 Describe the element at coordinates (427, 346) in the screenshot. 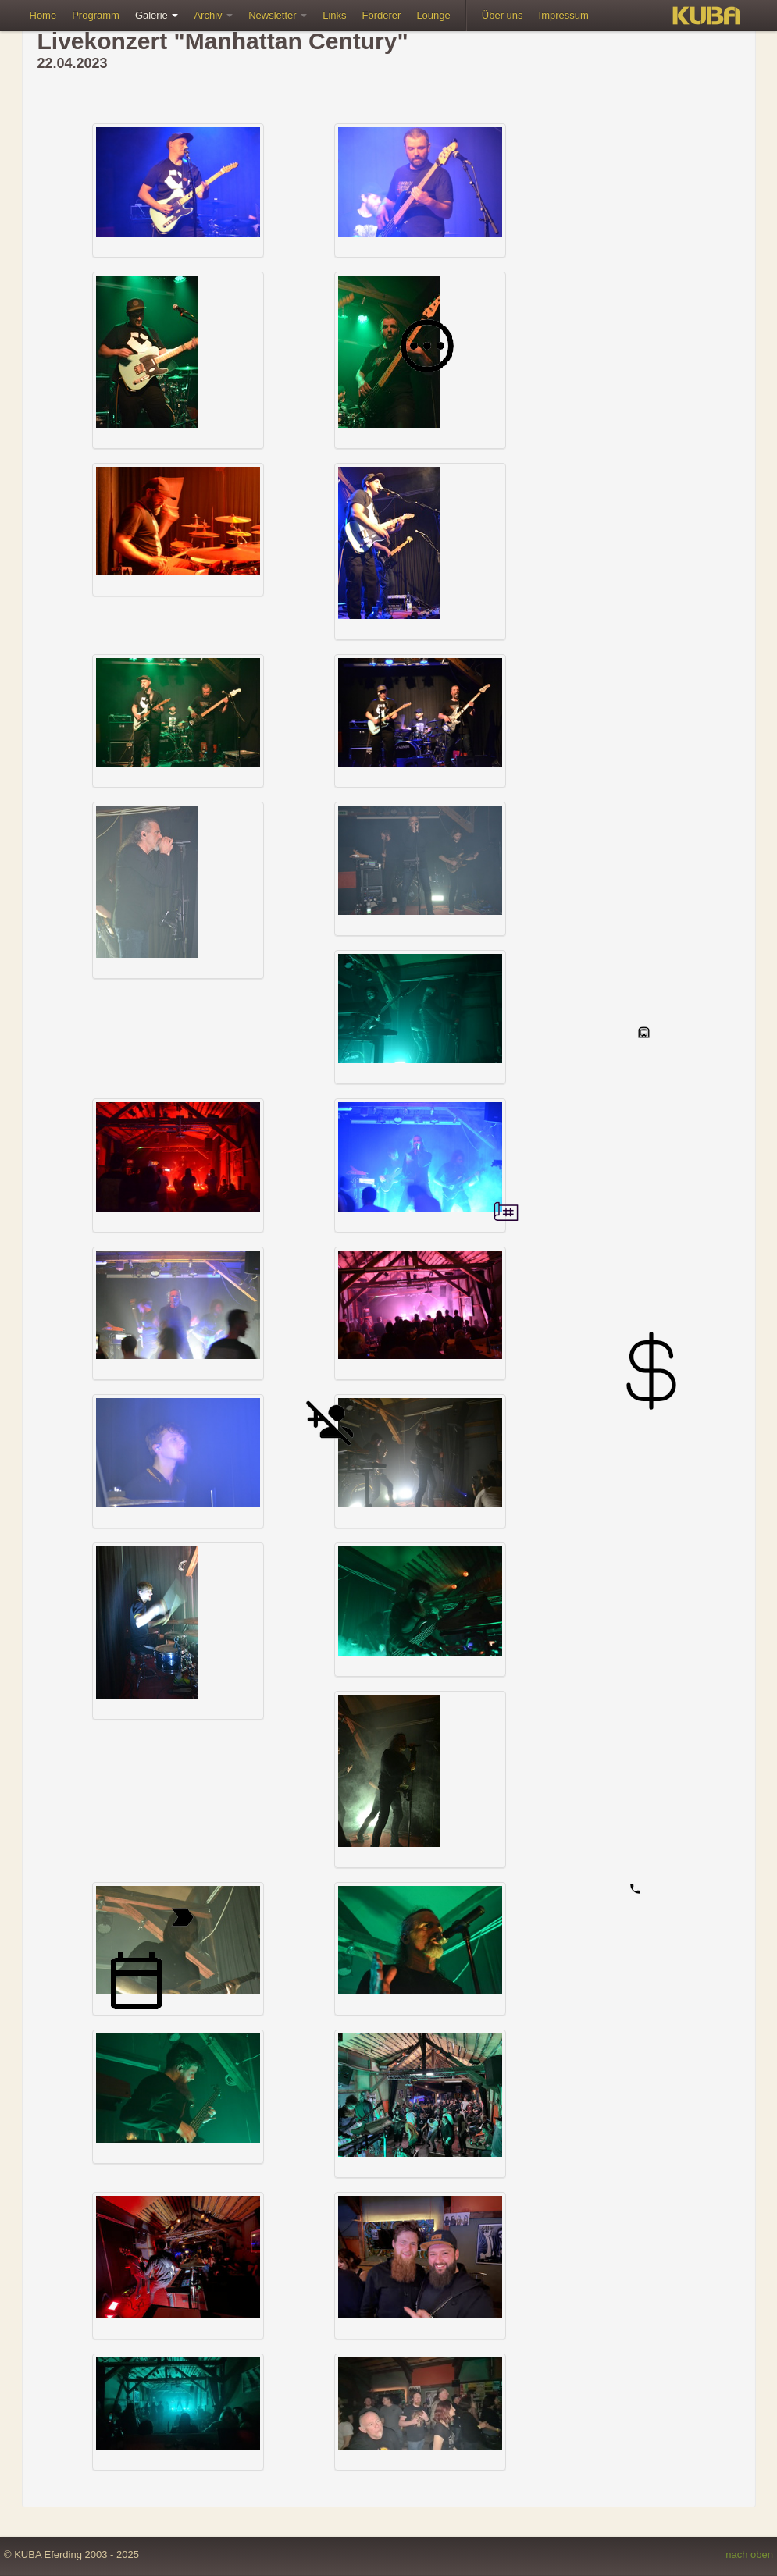

I see `view more options or actions` at that location.